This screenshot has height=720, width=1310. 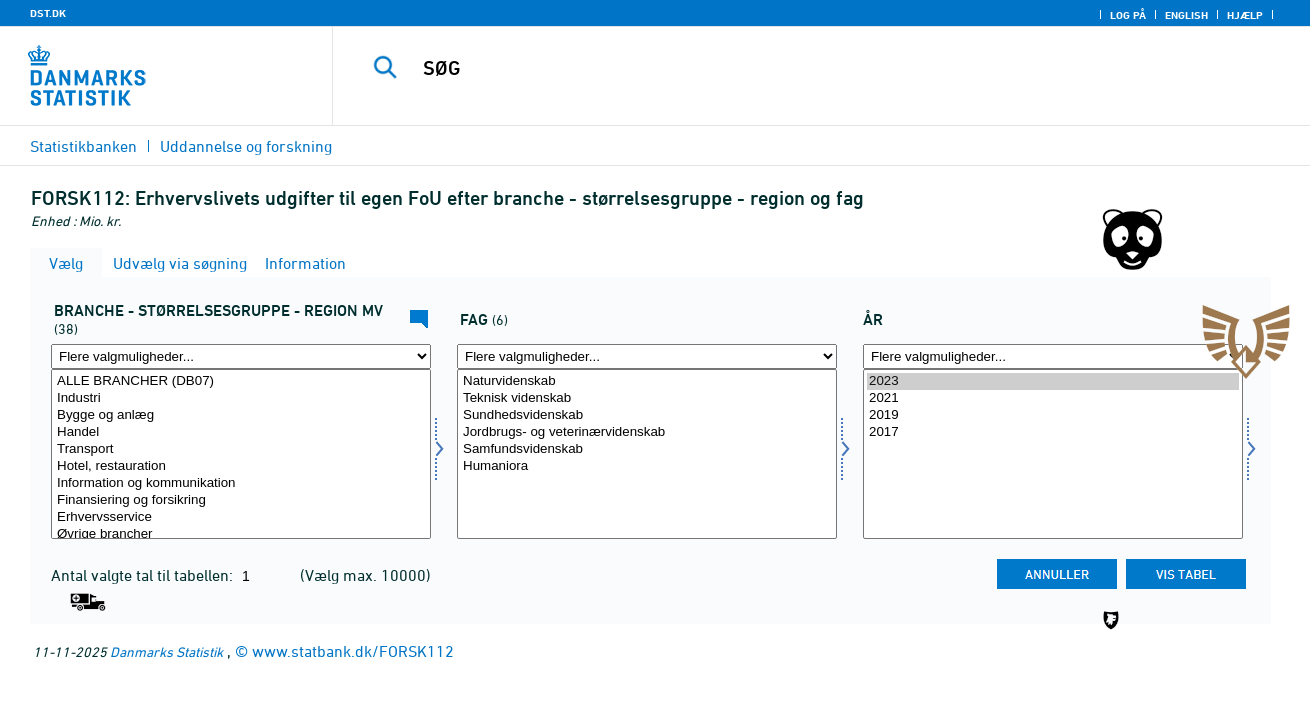 What do you see at coordinates (88, 602) in the screenshot?
I see `military ambulance unit or medical transport` at bounding box center [88, 602].